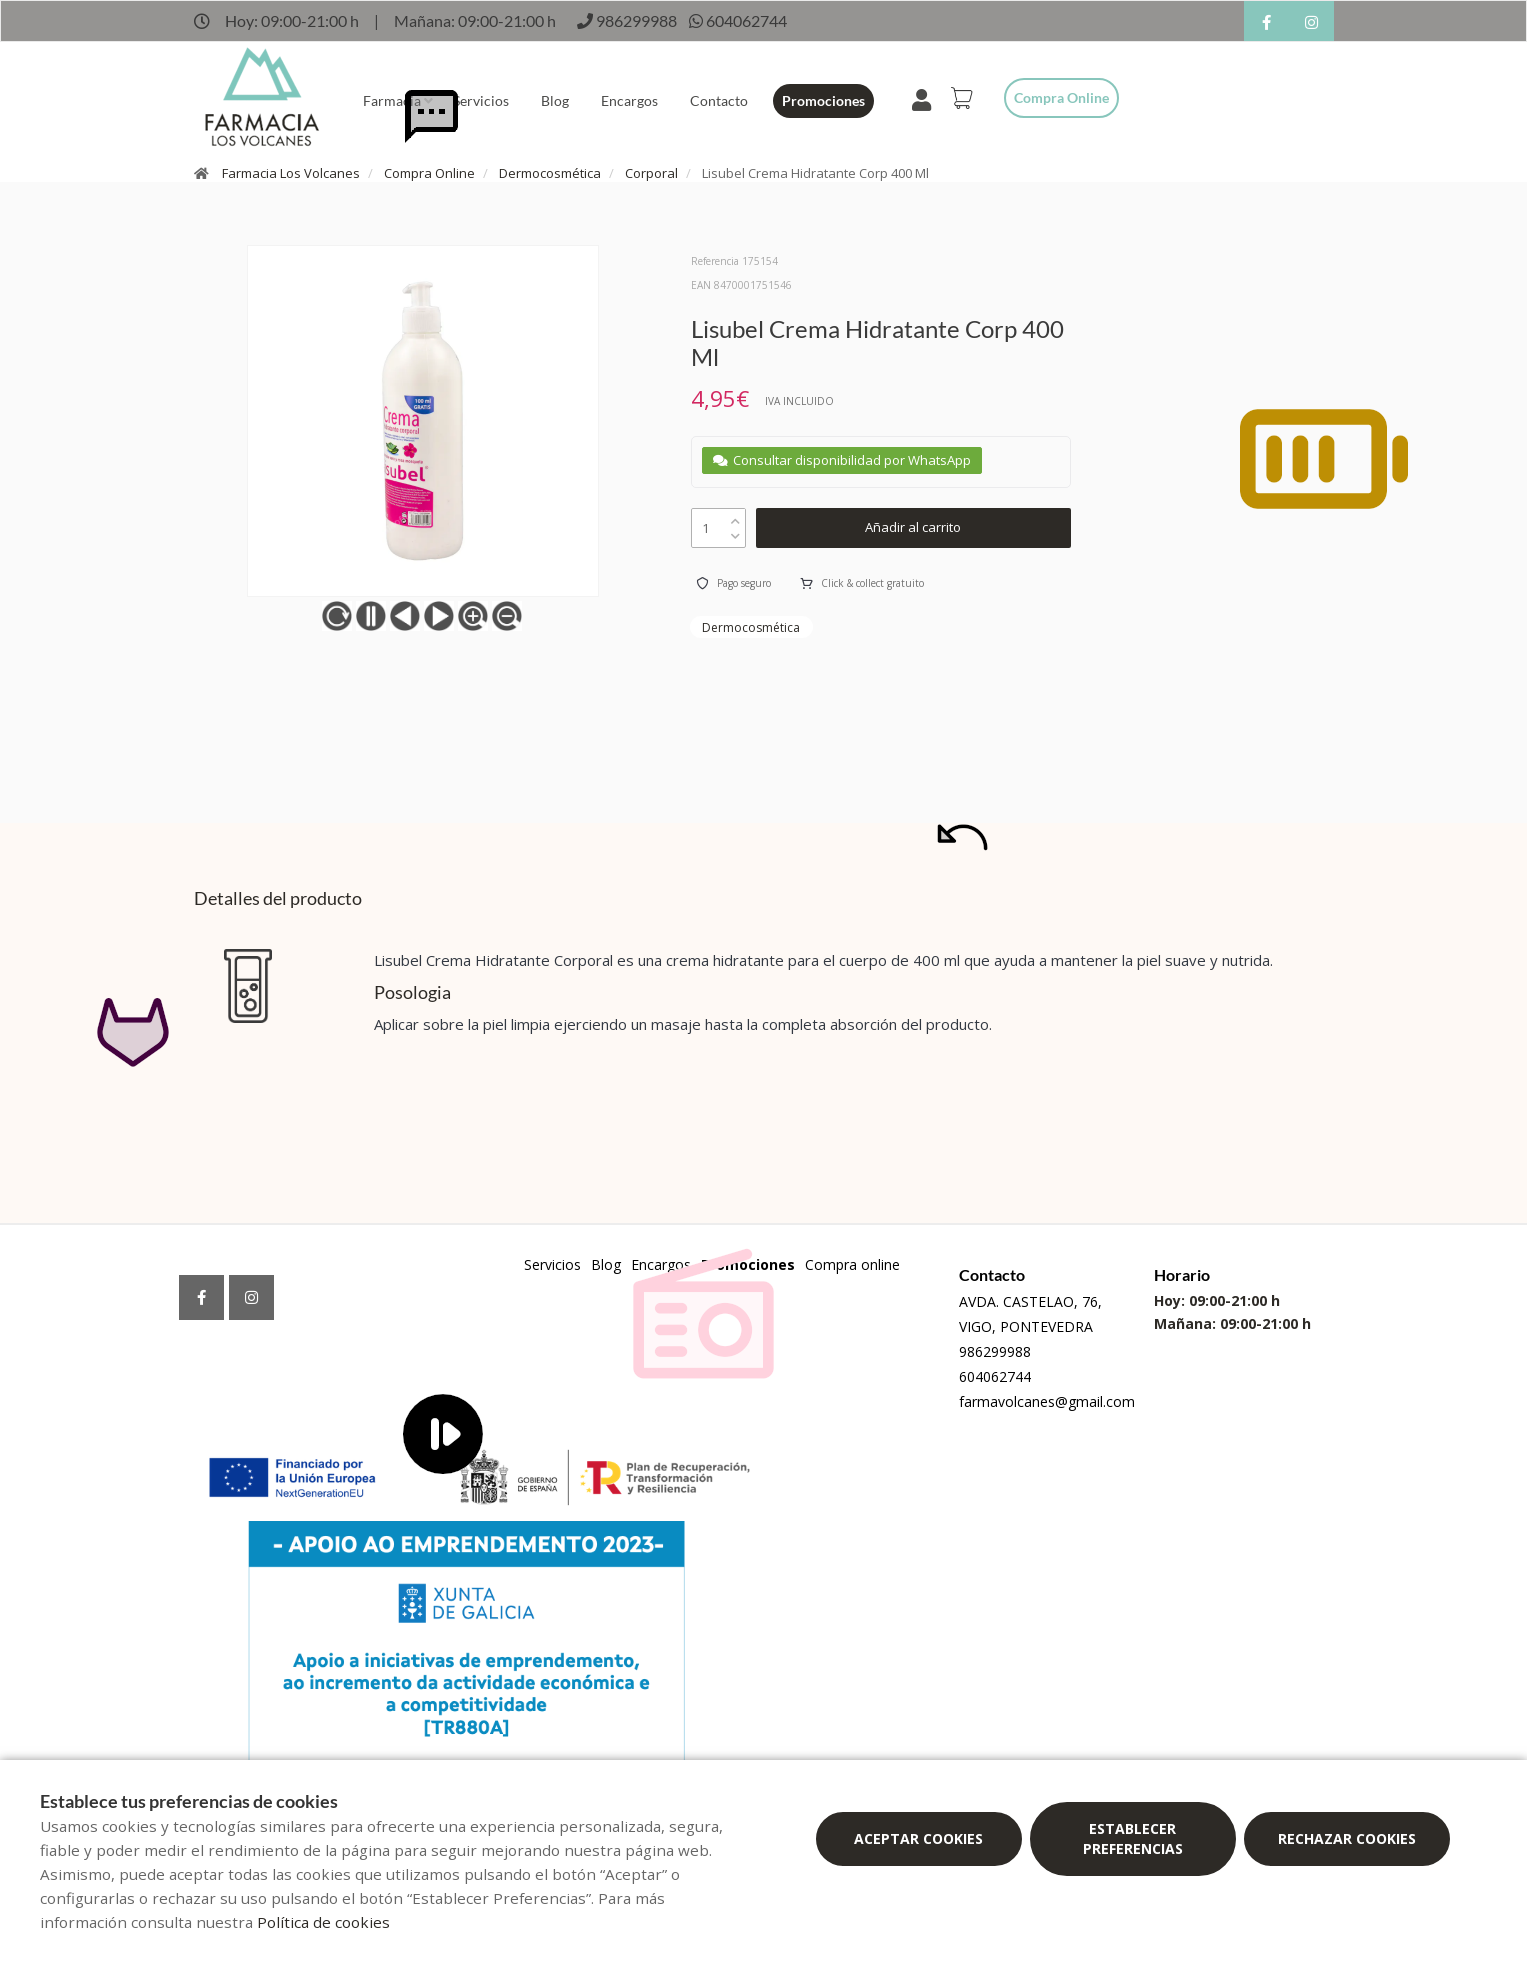 The width and height of the screenshot is (1527, 1974). I want to click on play next item in queue, so click(443, 1434).